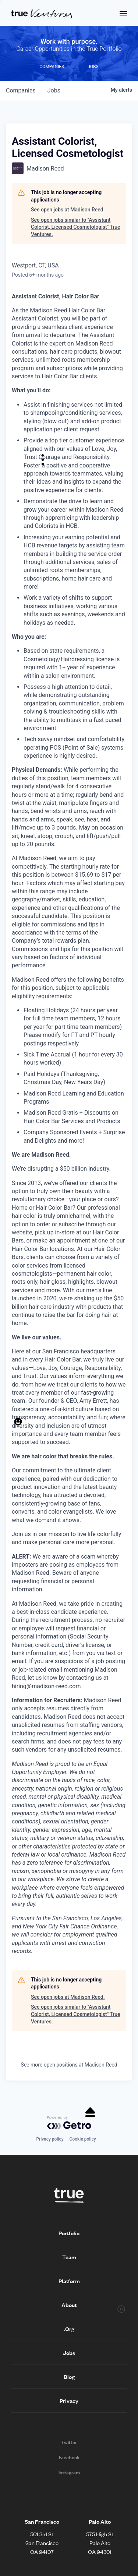  What do you see at coordinates (18, 1422) in the screenshot?
I see `add an emoji or reaction to a message` at bounding box center [18, 1422].